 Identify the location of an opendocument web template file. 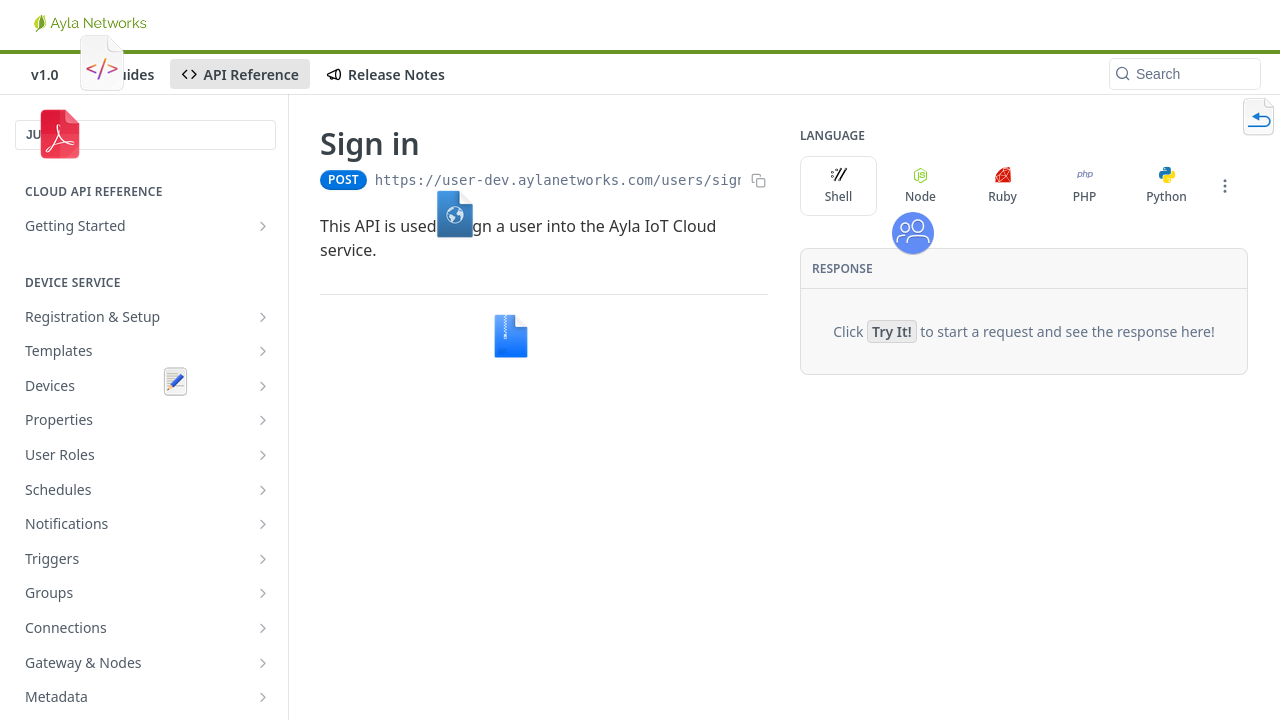
(455, 215).